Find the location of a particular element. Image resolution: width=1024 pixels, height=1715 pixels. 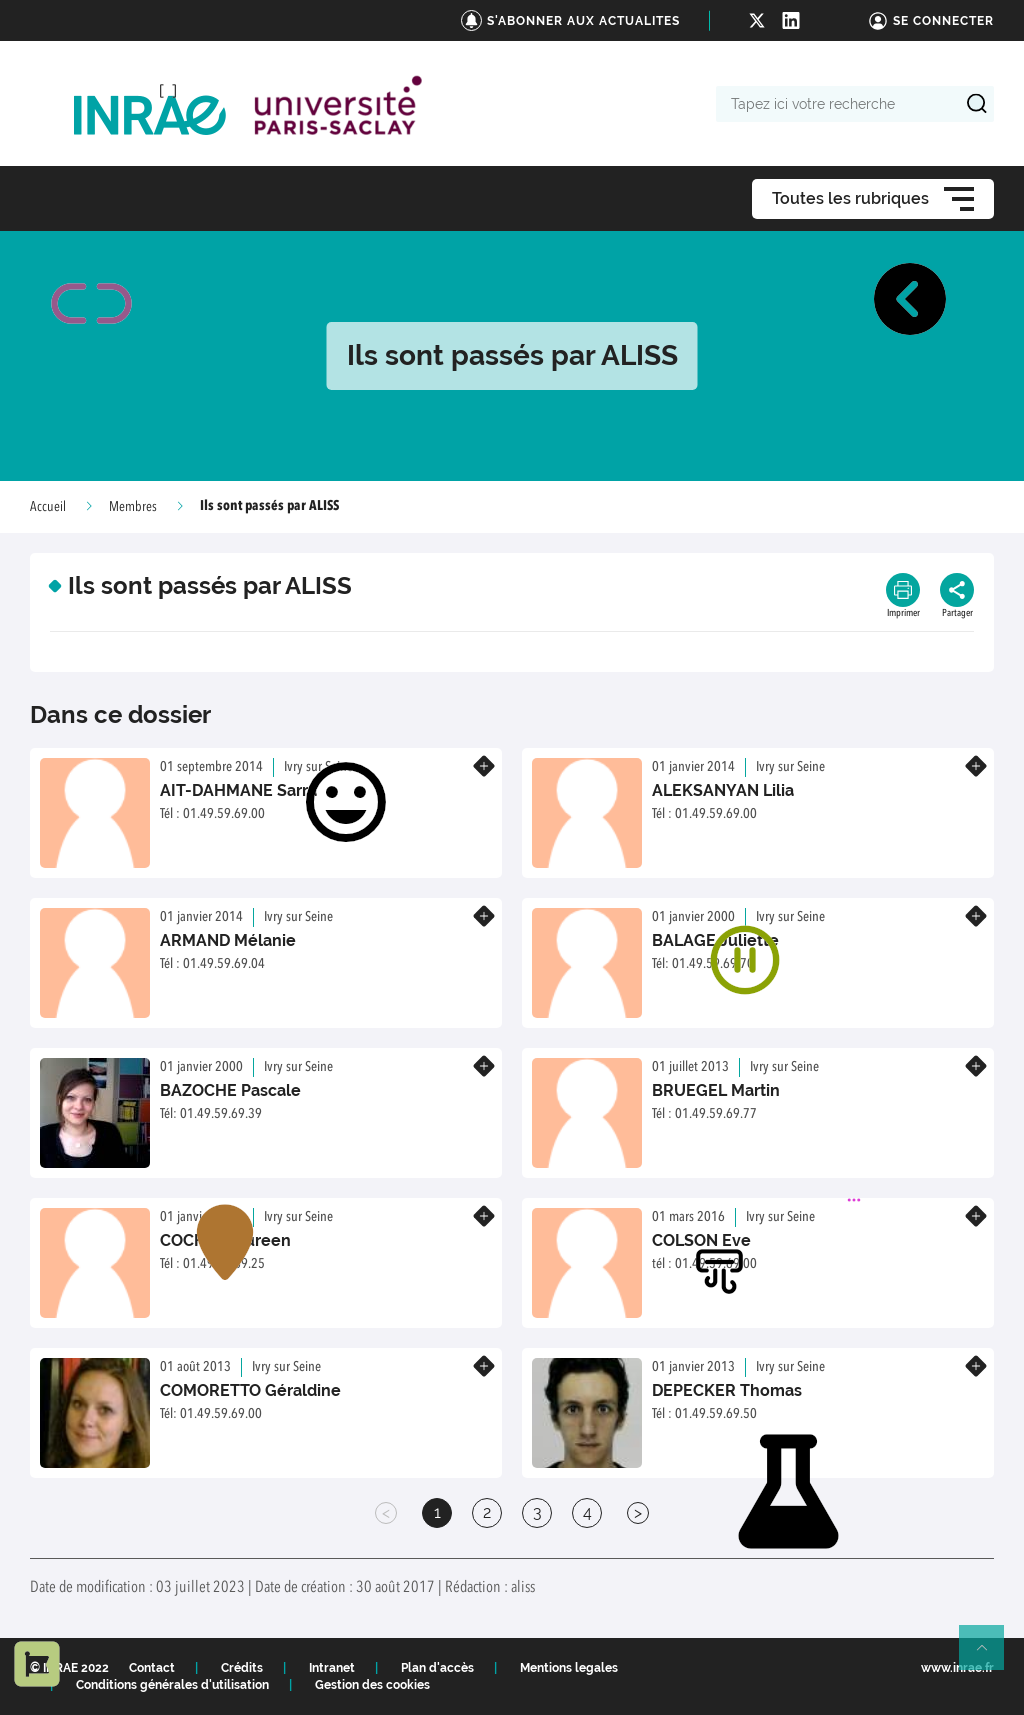

disconnect or remove a linked account is located at coordinates (91, 303).